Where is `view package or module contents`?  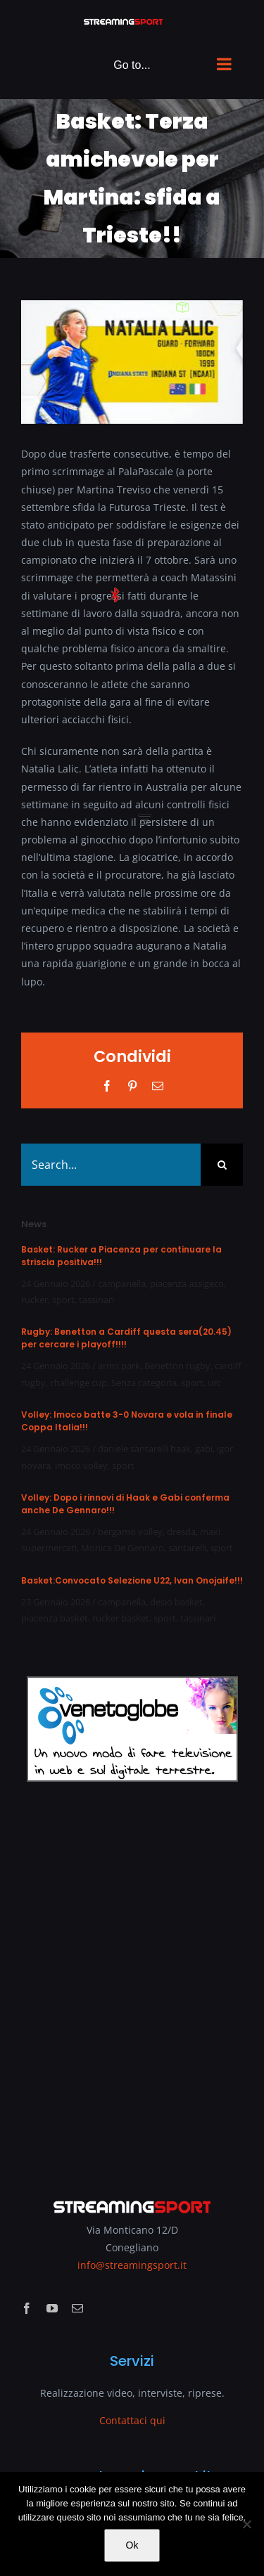 view package or module contents is located at coordinates (182, 306).